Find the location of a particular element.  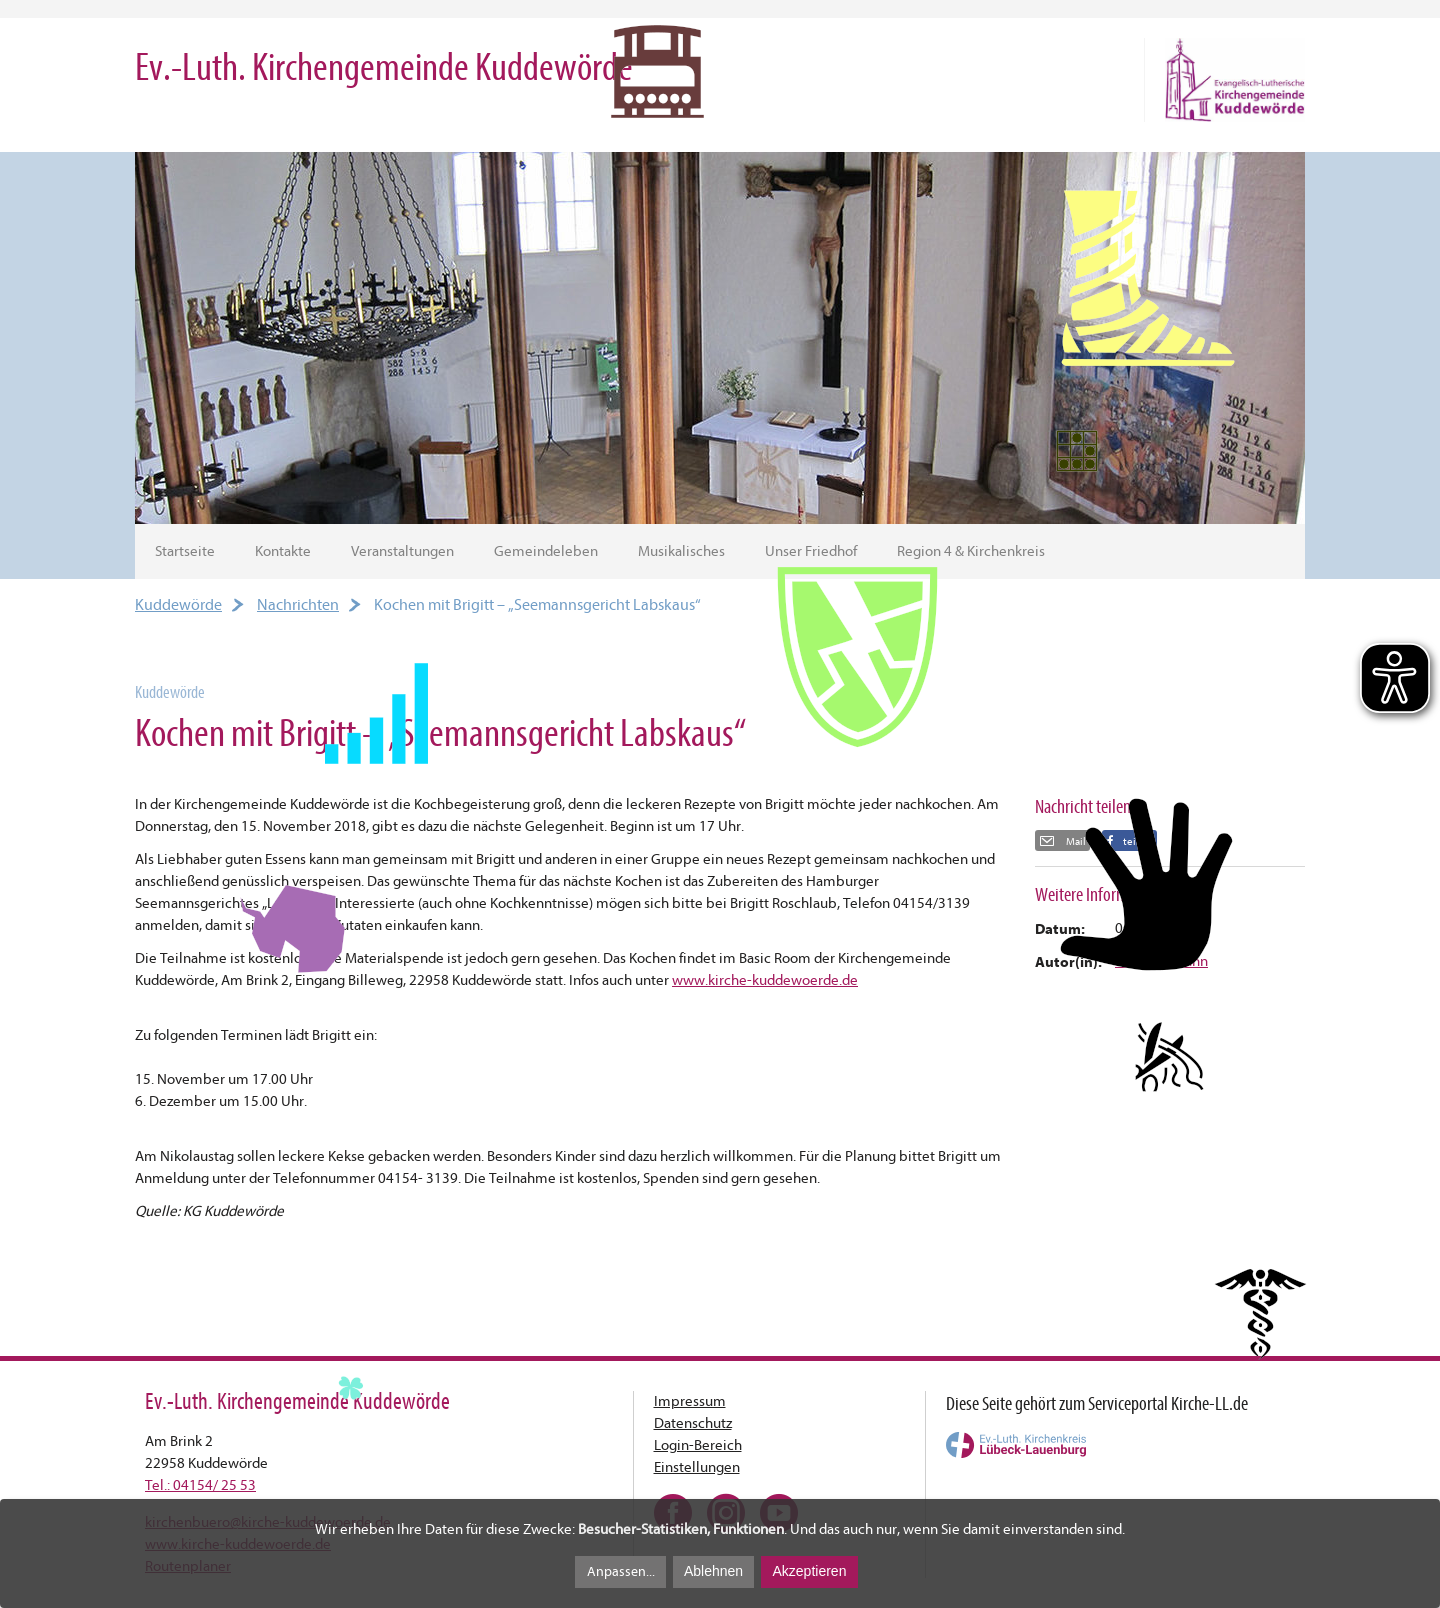

browse sandals or summer footwear is located at coordinates (1147, 279).